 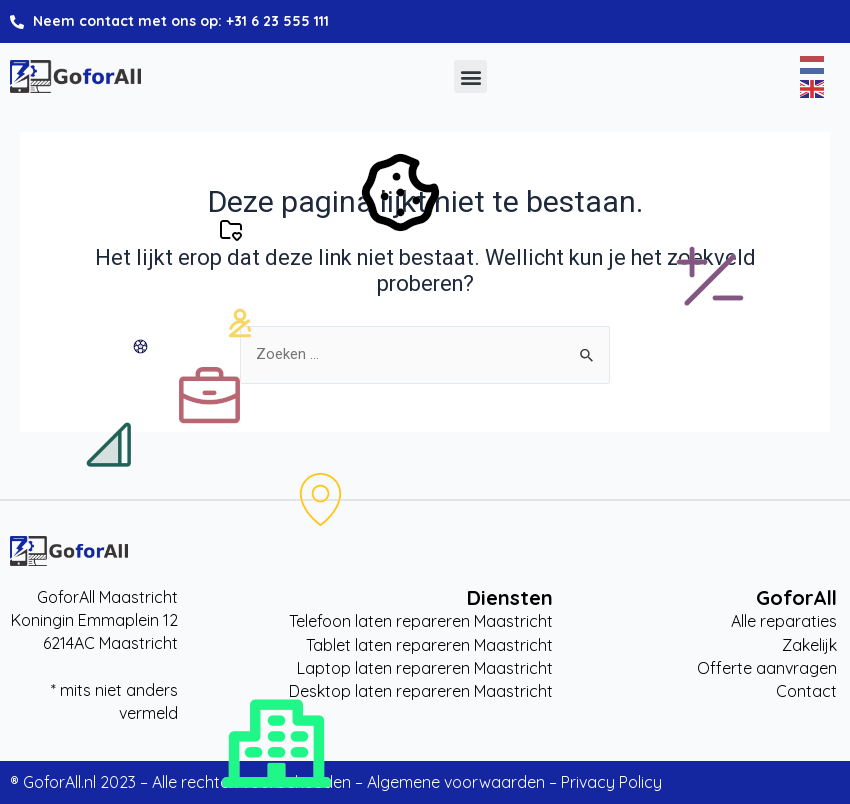 What do you see at coordinates (112, 446) in the screenshot?
I see `indicates strong cellular network signal` at bounding box center [112, 446].